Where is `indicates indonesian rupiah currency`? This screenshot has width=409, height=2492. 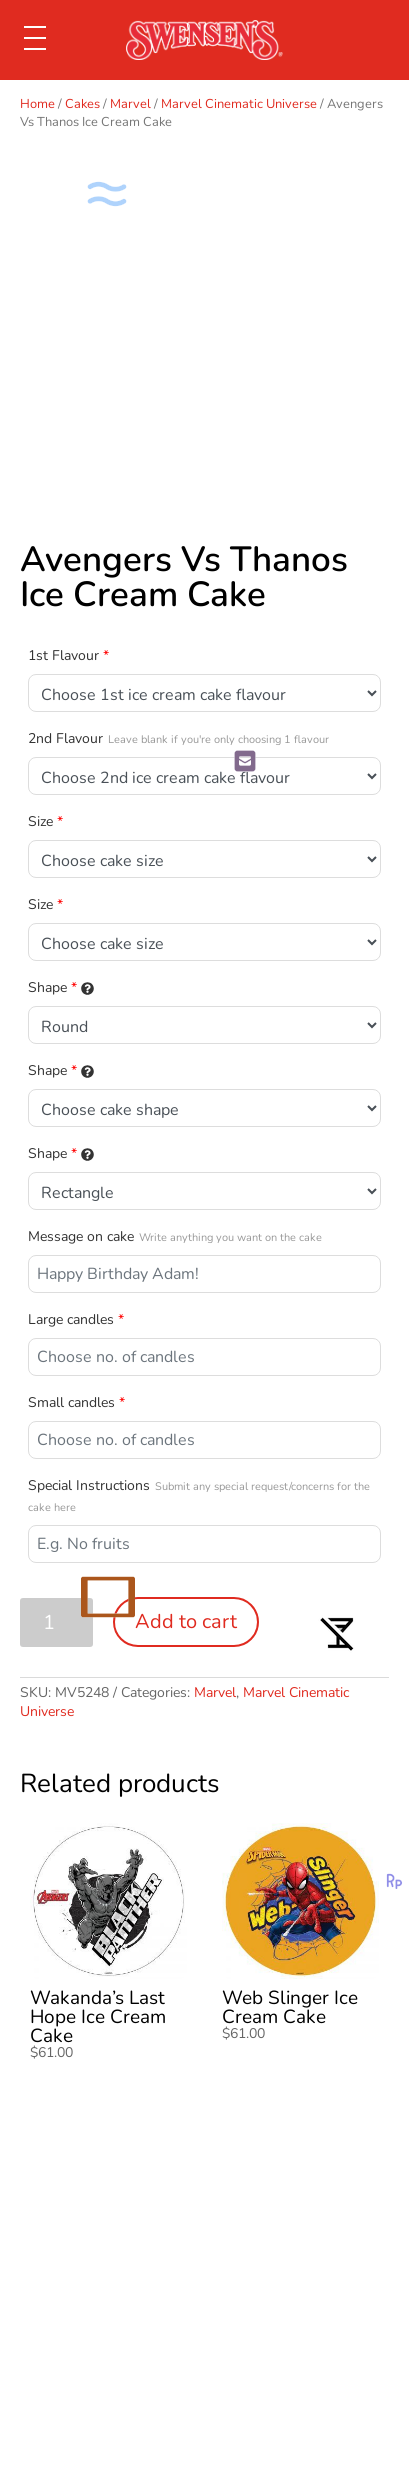
indicates indonesian rupiah currency is located at coordinates (394, 1880).